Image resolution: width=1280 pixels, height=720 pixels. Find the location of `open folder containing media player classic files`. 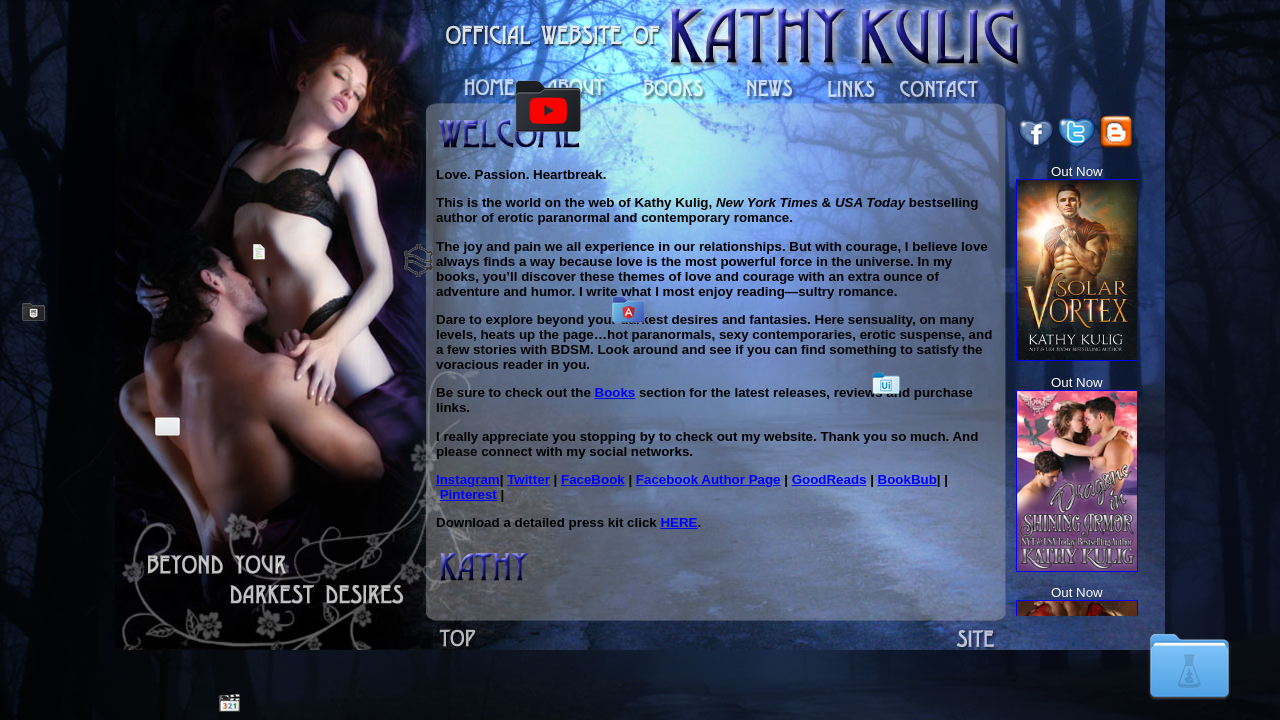

open folder containing media player classic files is located at coordinates (229, 704).